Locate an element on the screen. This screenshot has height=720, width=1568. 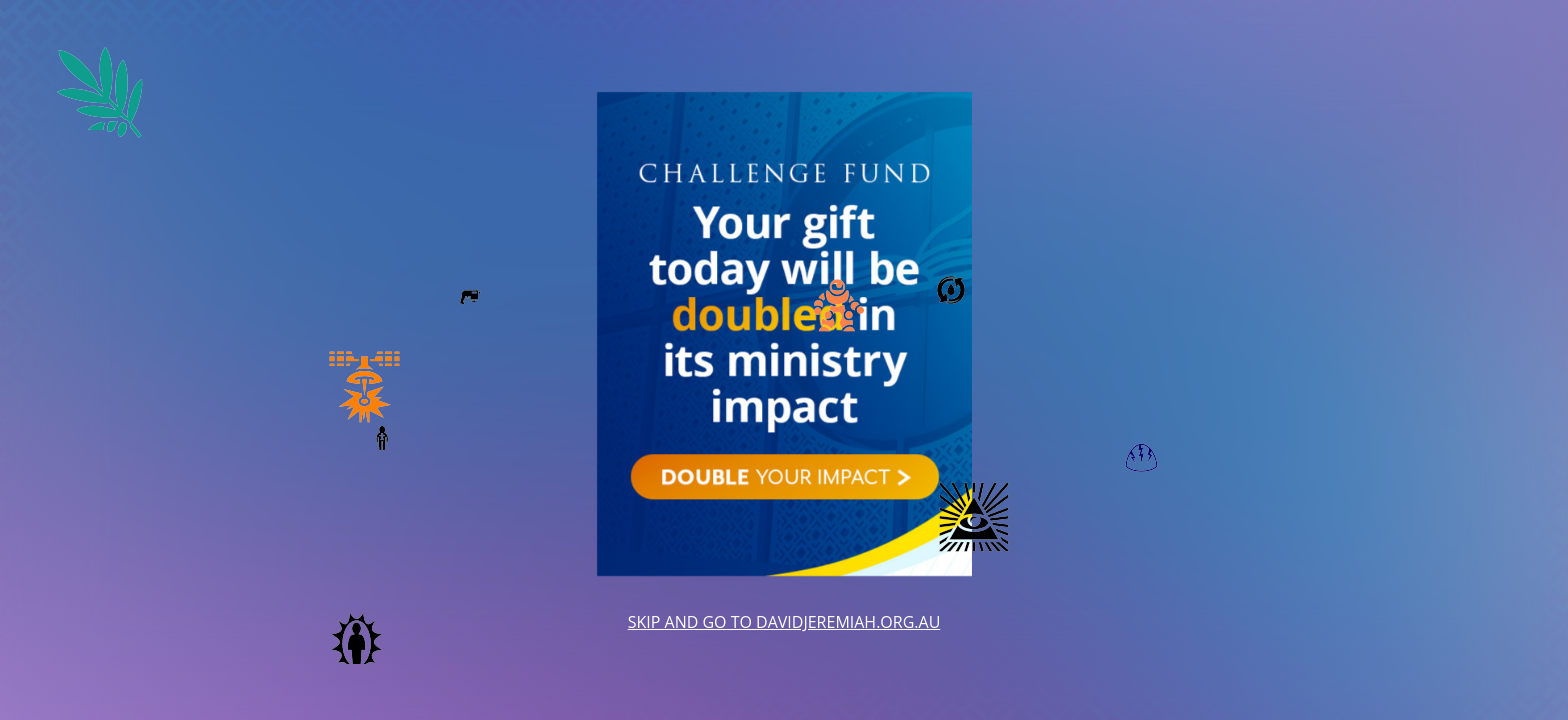
access meditation or mindfulness features is located at coordinates (382, 438).